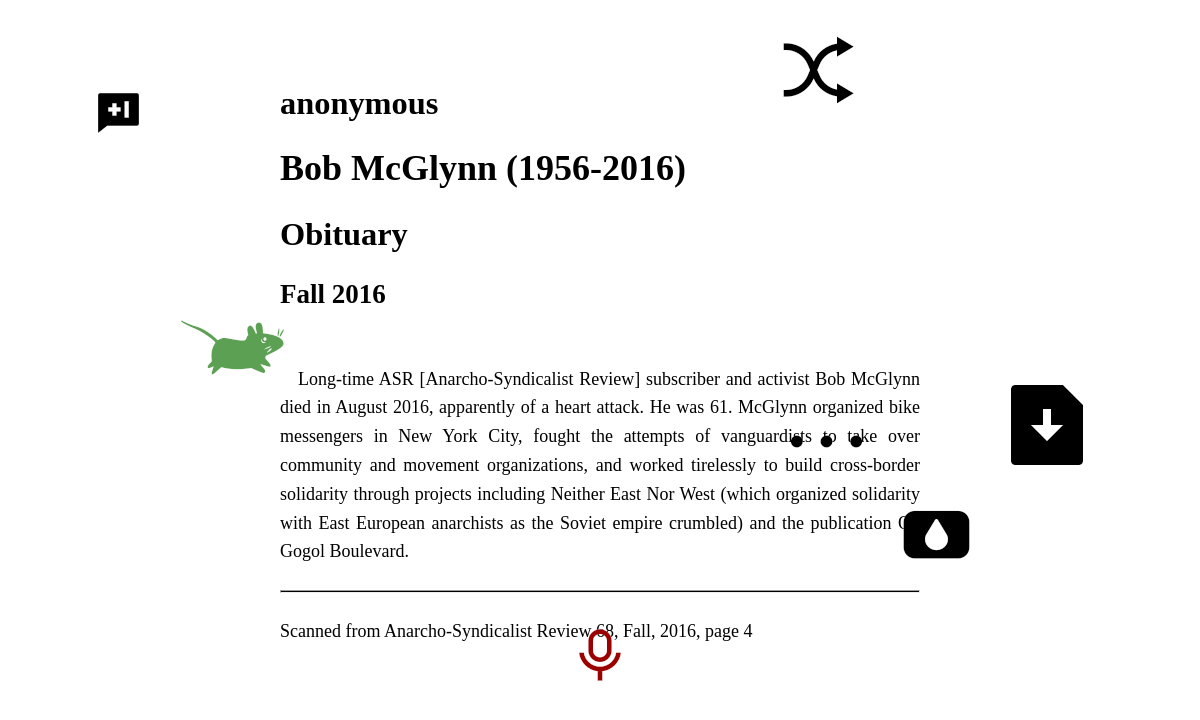 Image resolution: width=1200 pixels, height=720 pixels. What do you see at coordinates (817, 70) in the screenshot?
I see `shuffle playback order` at bounding box center [817, 70].